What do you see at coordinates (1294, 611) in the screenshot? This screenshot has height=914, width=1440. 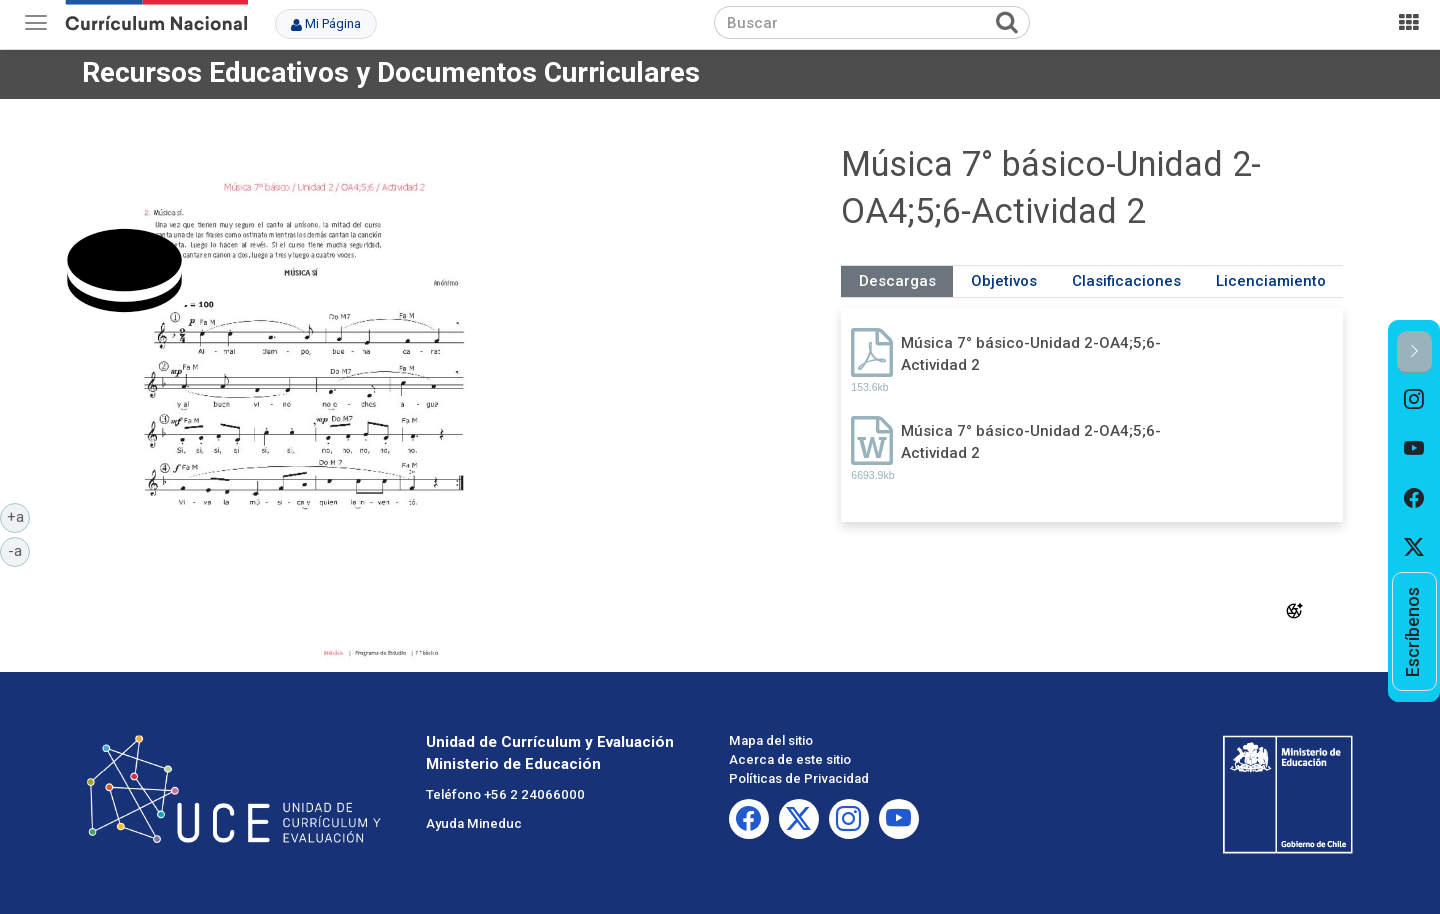 I see `access AI-powered camera features` at bounding box center [1294, 611].